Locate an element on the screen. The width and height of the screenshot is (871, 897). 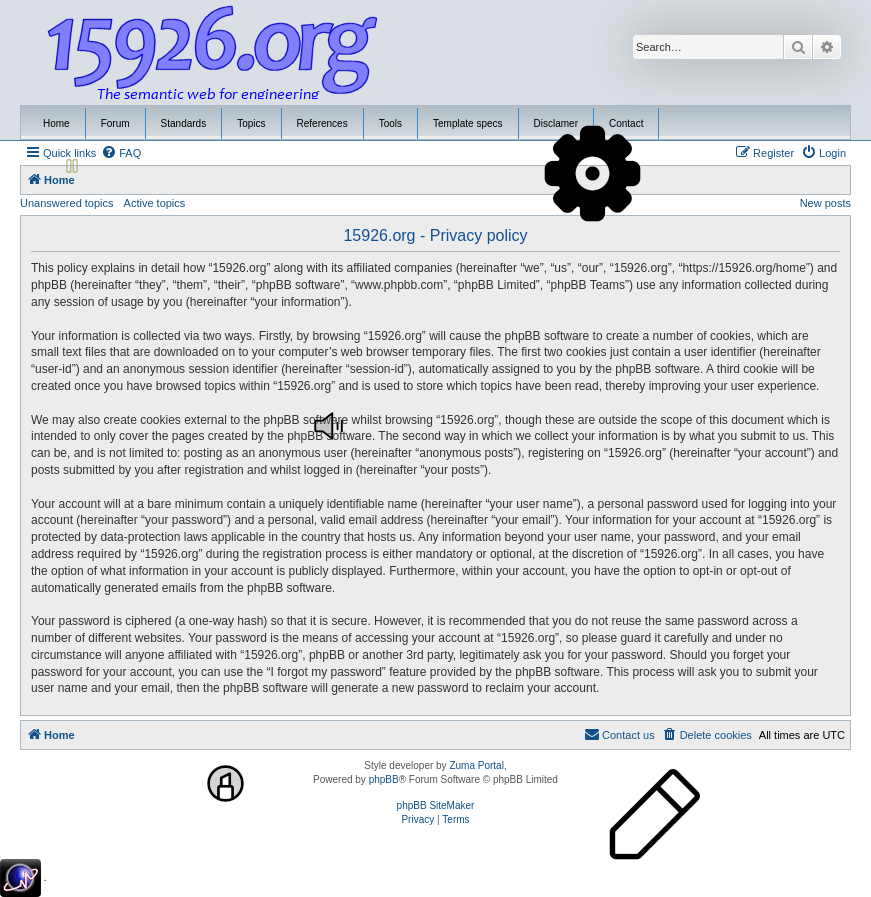
volume set to high is located at coordinates (328, 426).